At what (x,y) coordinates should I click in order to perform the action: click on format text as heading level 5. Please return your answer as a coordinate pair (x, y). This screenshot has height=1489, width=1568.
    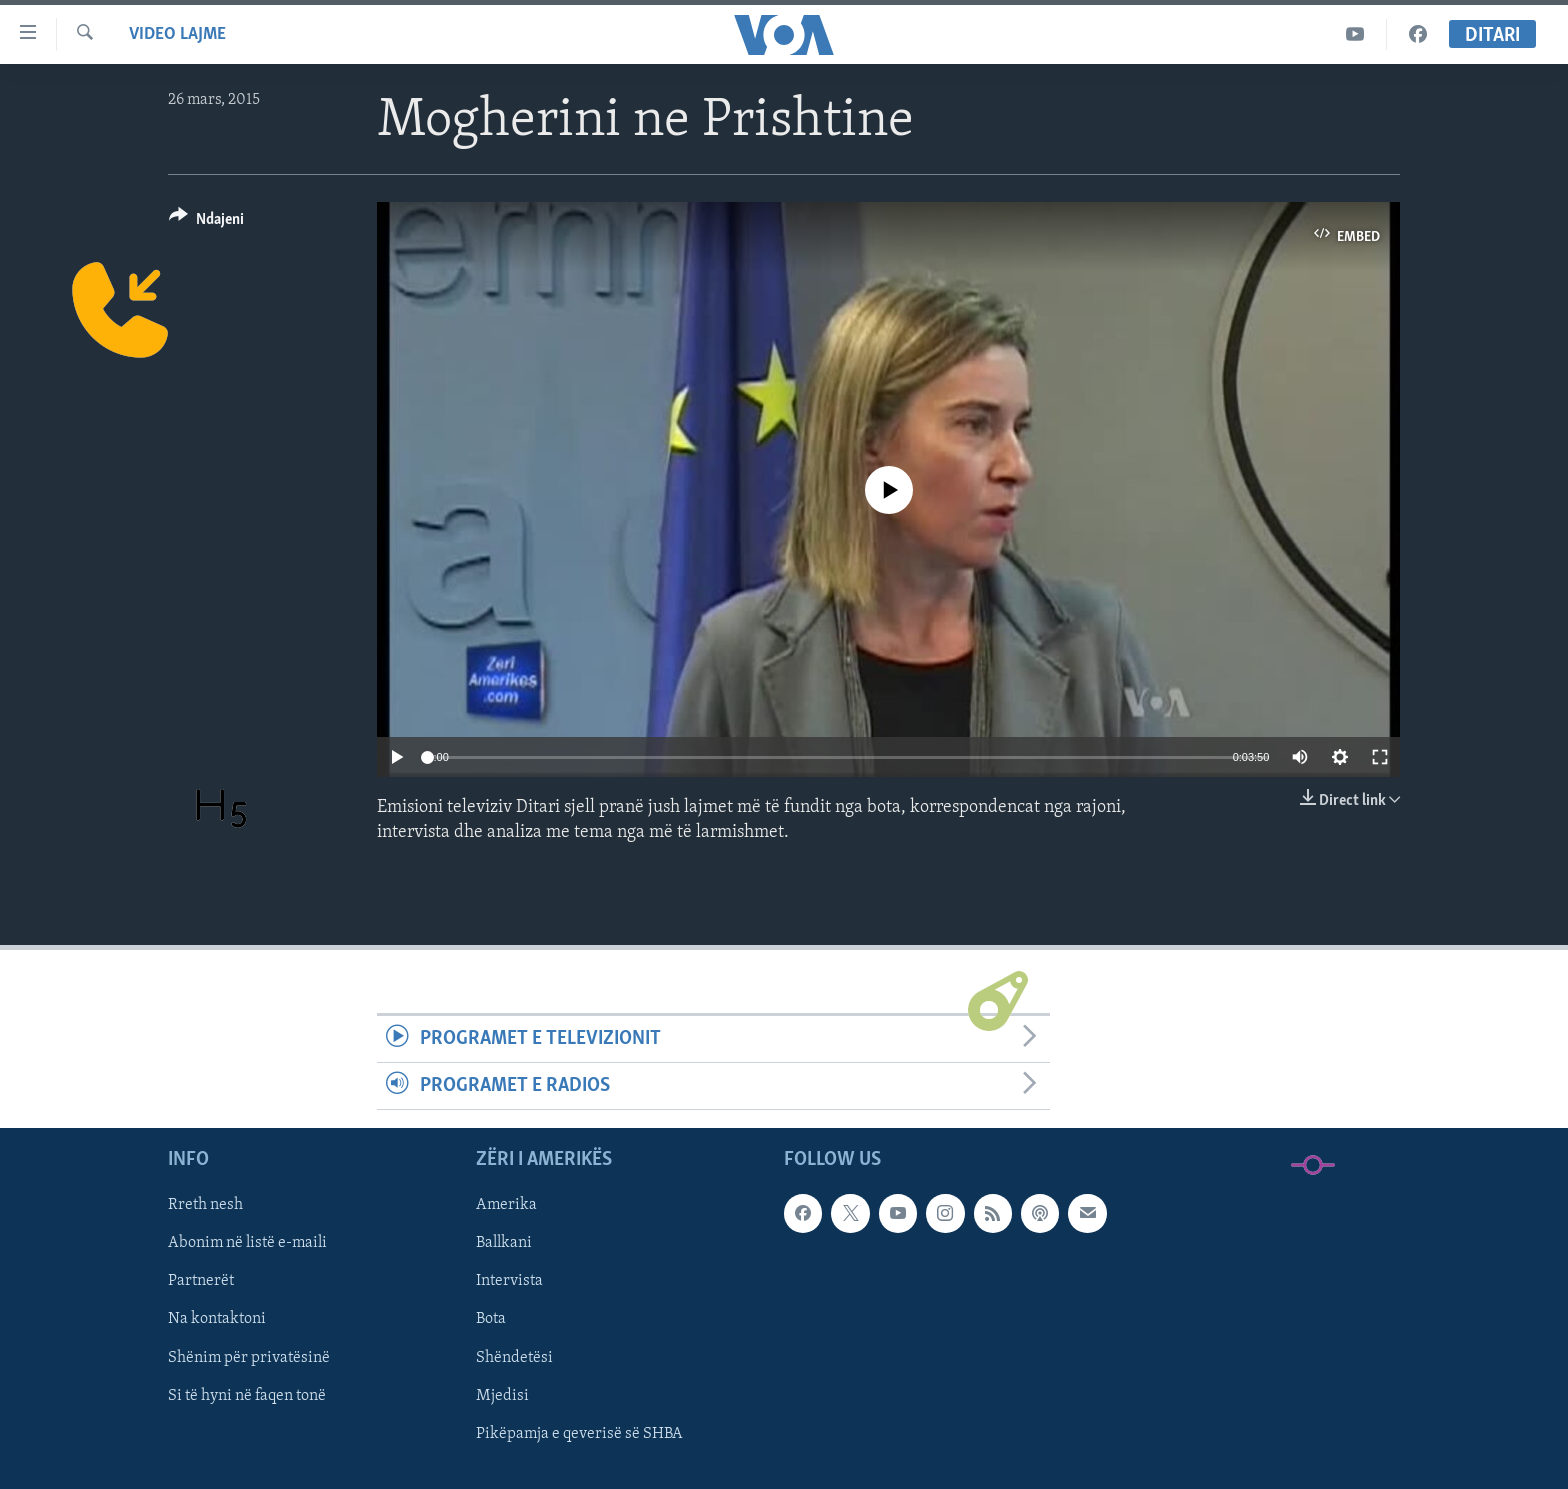
    Looking at the image, I should click on (218, 807).